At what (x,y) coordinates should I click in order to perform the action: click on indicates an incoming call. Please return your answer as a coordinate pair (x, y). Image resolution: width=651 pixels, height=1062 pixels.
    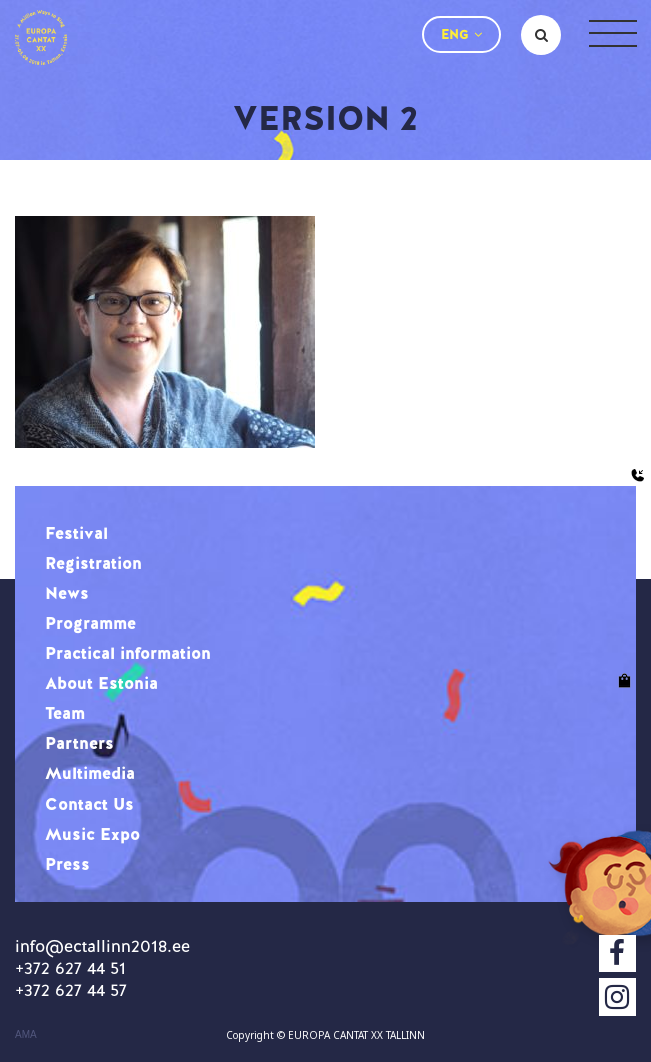
    Looking at the image, I should click on (638, 475).